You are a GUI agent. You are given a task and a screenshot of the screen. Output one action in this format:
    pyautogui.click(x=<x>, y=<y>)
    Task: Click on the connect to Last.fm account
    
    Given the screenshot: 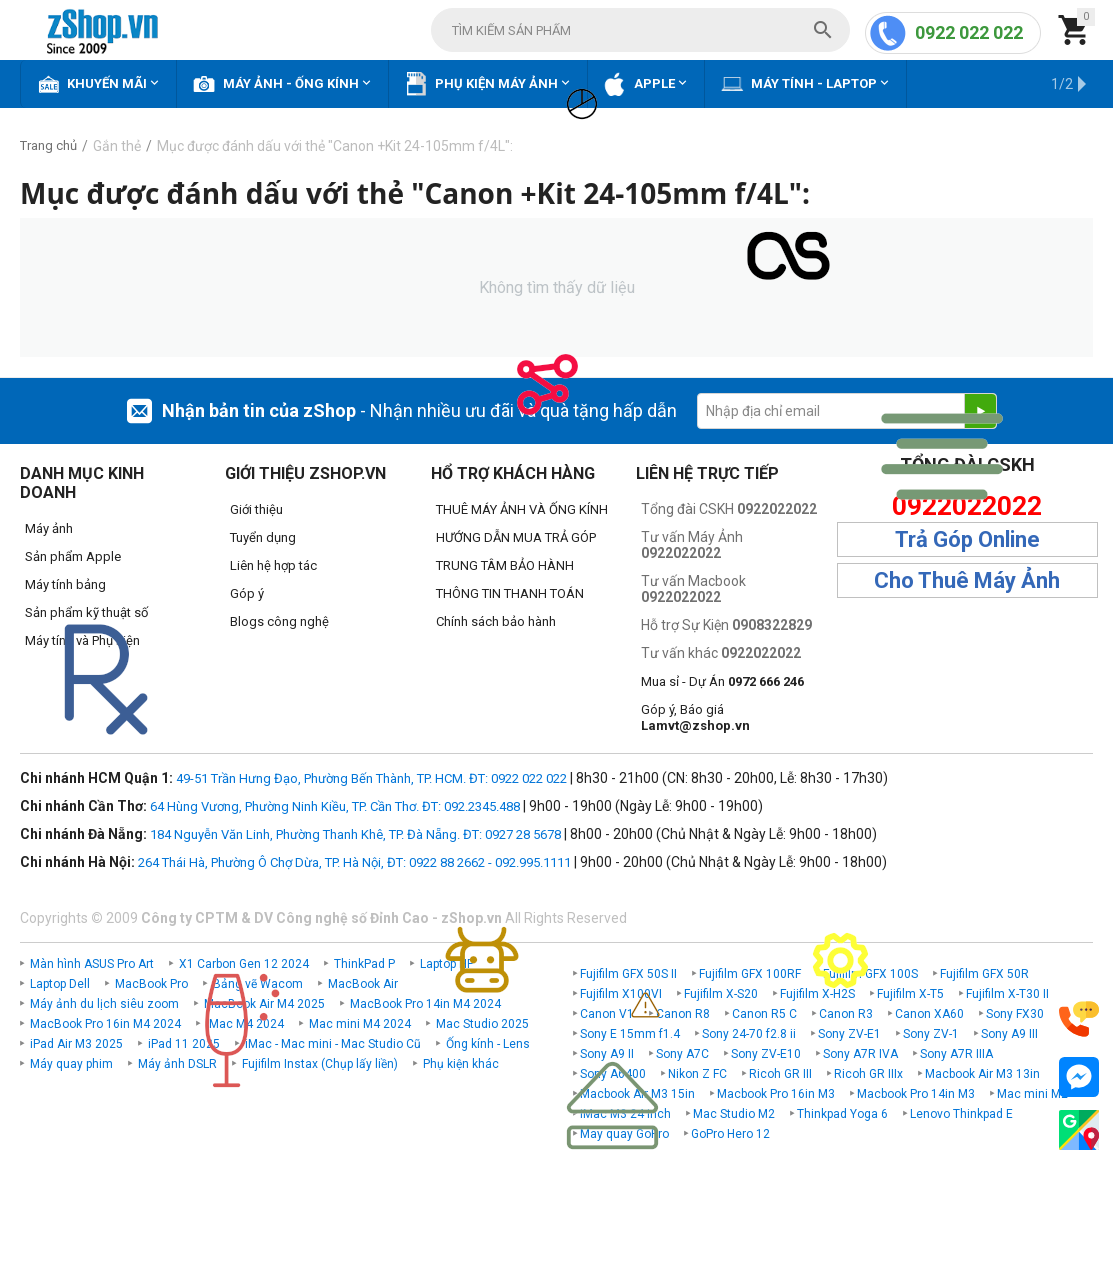 What is the action you would take?
    pyautogui.click(x=788, y=254)
    